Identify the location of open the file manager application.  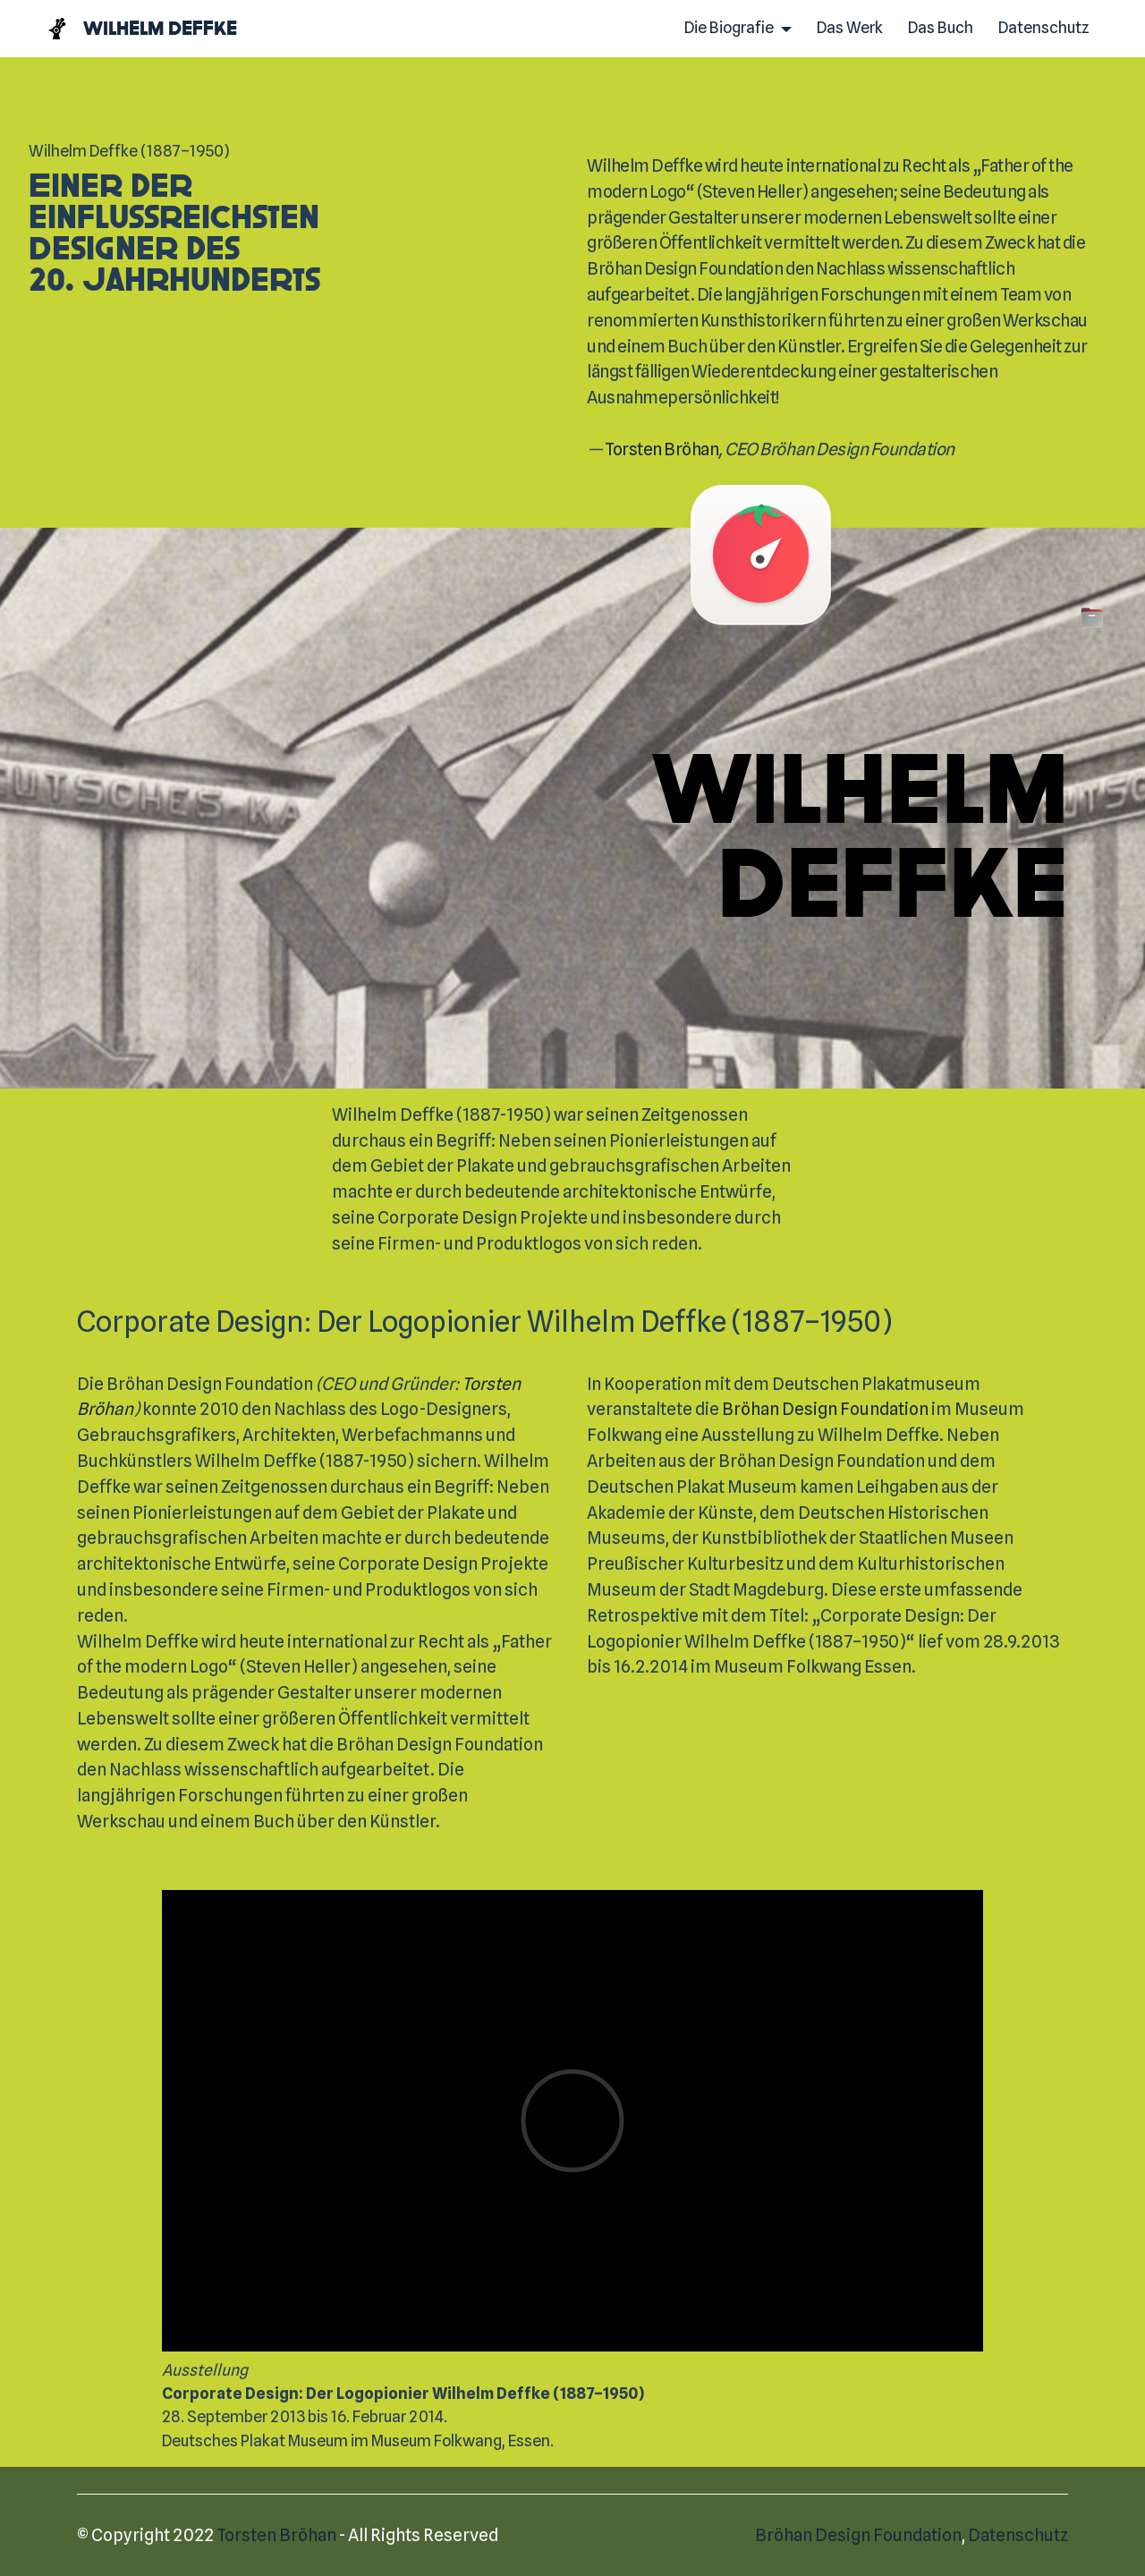
(1091, 617).